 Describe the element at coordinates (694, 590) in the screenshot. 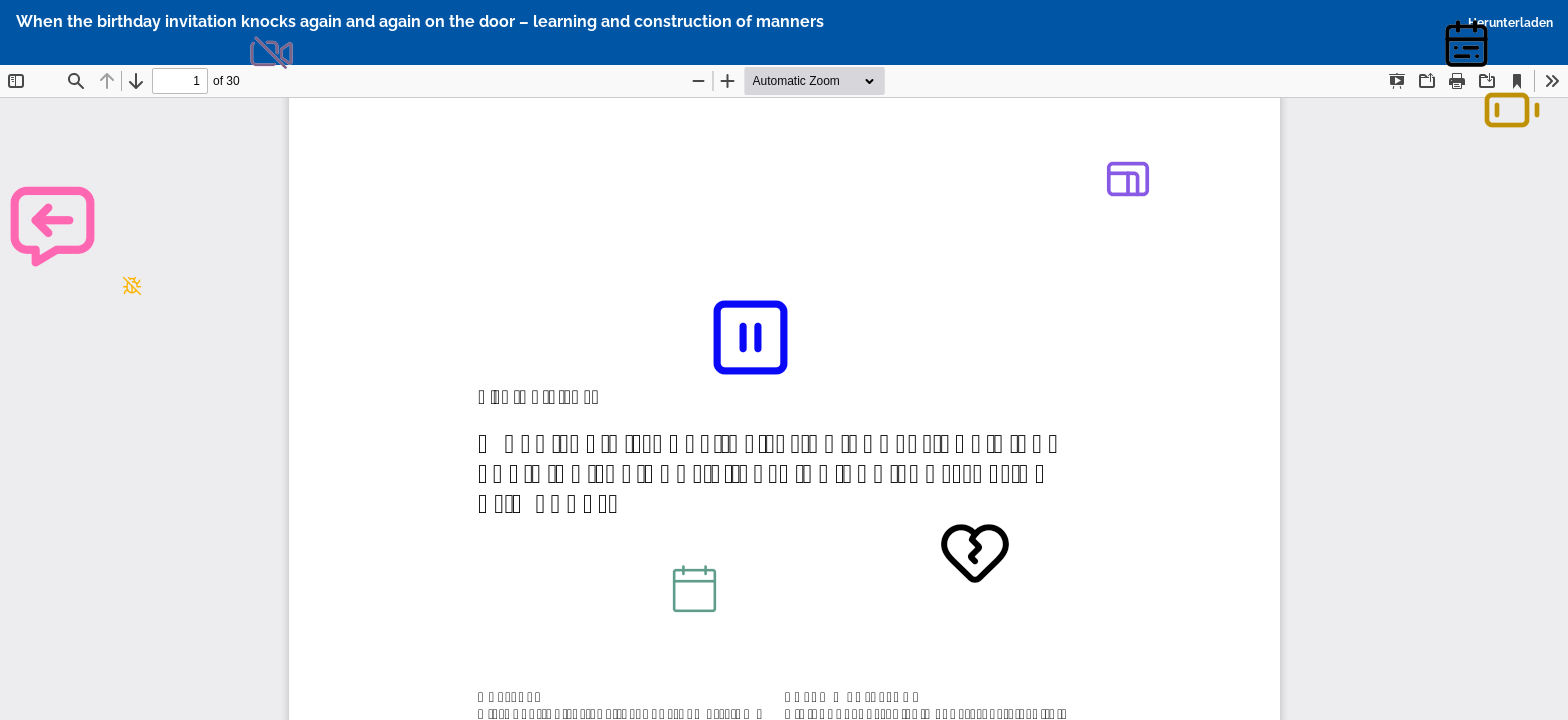

I see `view calendar` at that location.